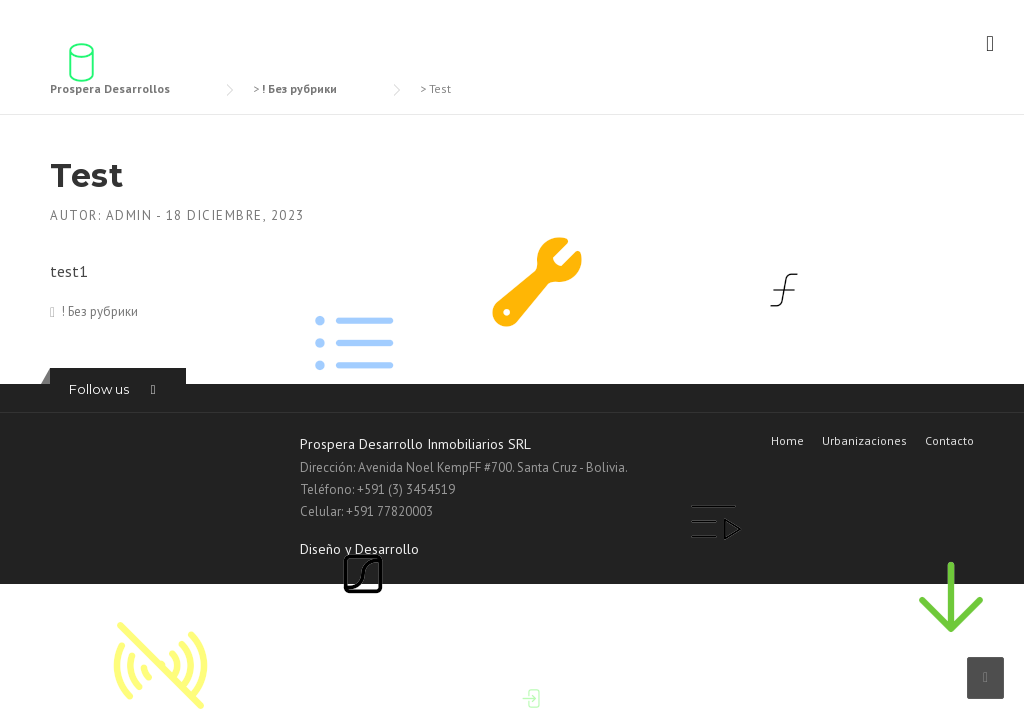  Describe the element at coordinates (160, 665) in the screenshot. I see `no signal or connection unavailable` at that location.